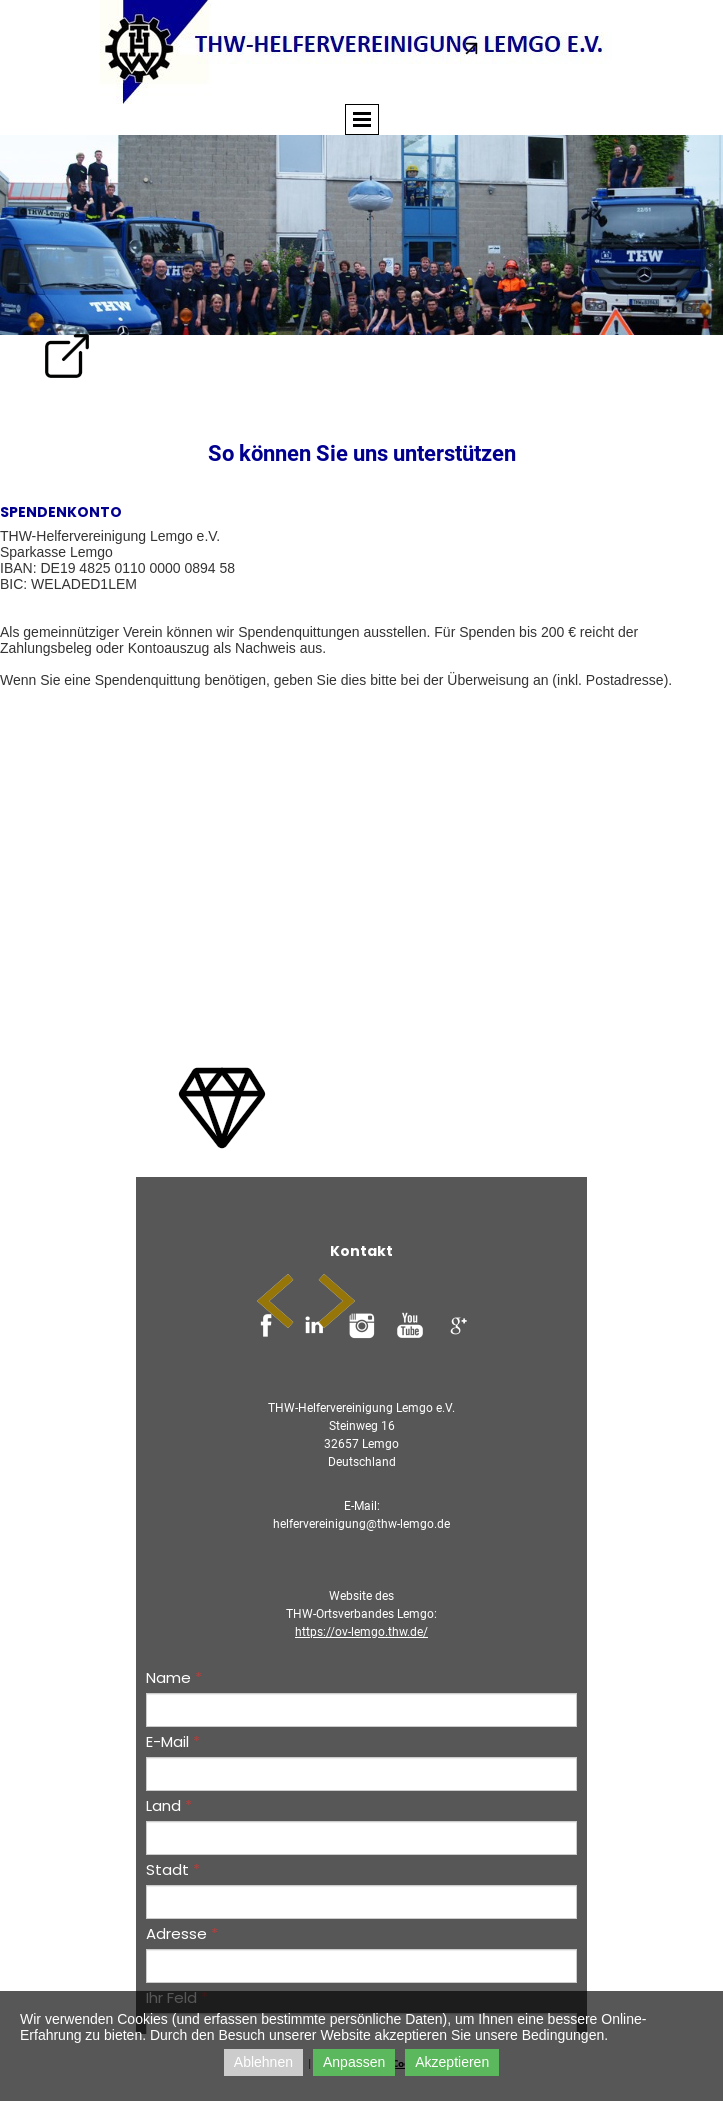 This screenshot has width=723, height=2101. Describe the element at coordinates (222, 1108) in the screenshot. I see `indicates premium or pro membership status` at that location.